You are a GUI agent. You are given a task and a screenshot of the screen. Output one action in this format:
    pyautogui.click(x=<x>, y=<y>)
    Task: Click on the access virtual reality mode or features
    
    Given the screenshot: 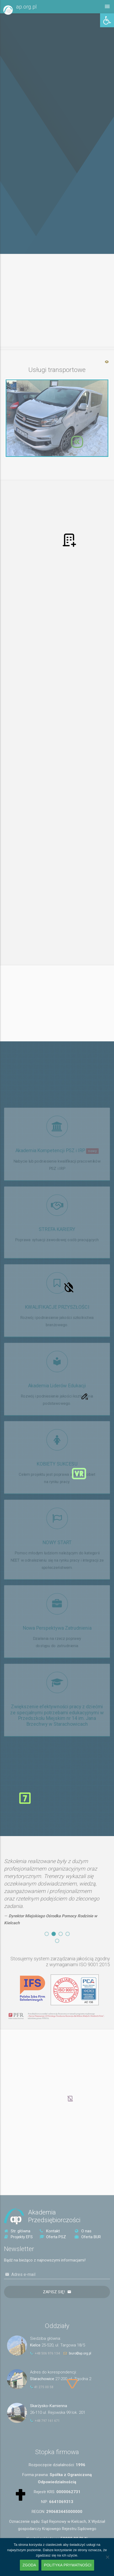 What is the action you would take?
    pyautogui.click(x=79, y=1473)
    